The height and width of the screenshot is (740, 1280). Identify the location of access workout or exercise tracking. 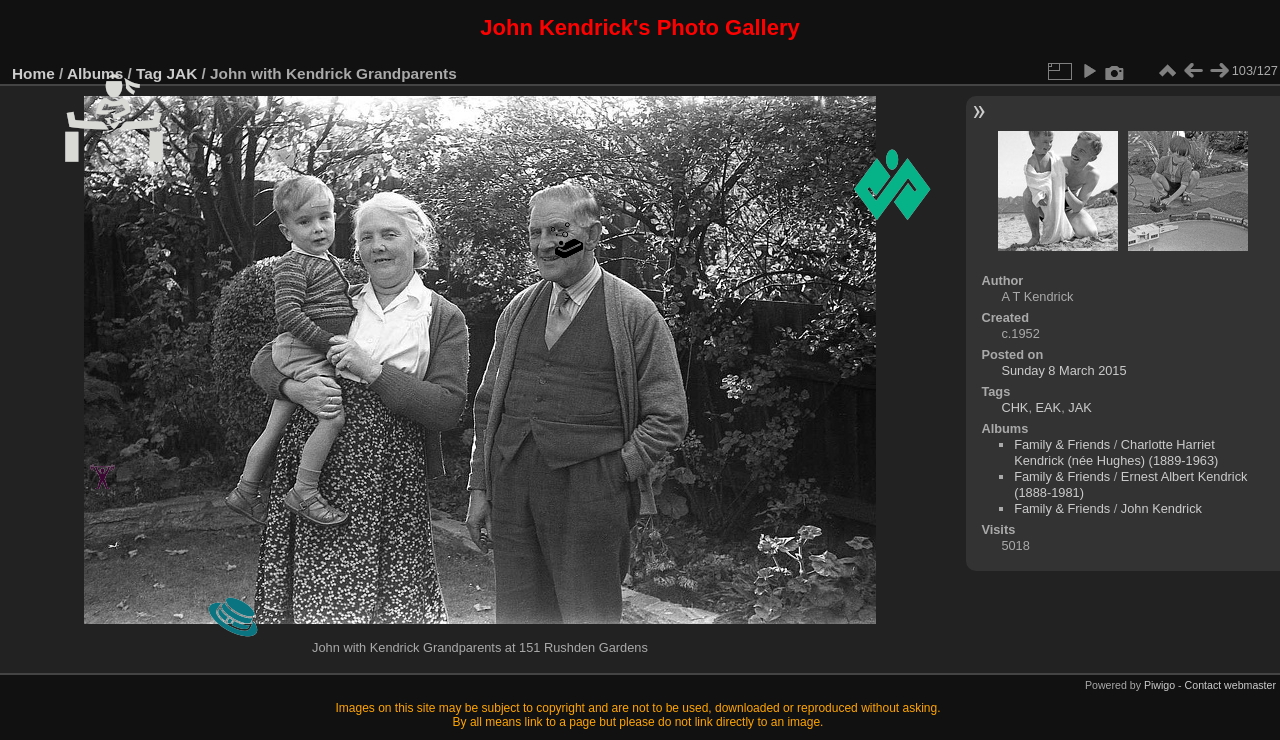
(102, 476).